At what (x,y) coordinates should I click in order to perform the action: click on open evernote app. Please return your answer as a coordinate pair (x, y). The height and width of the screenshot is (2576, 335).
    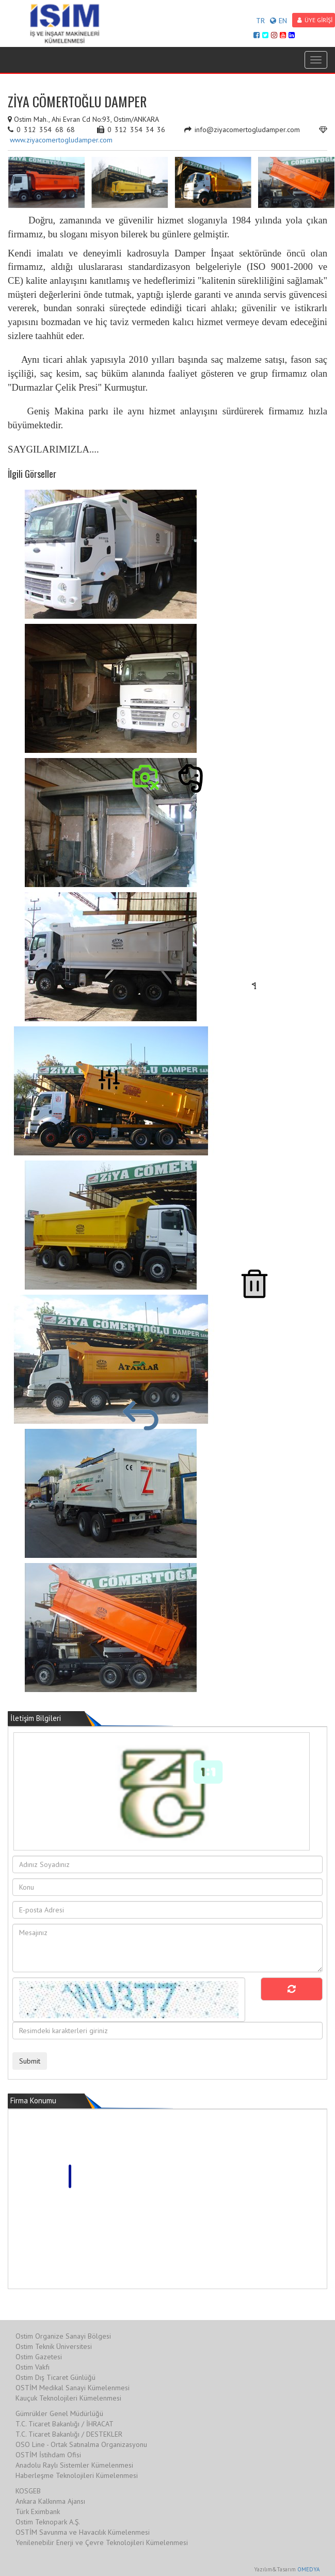
    Looking at the image, I should click on (191, 778).